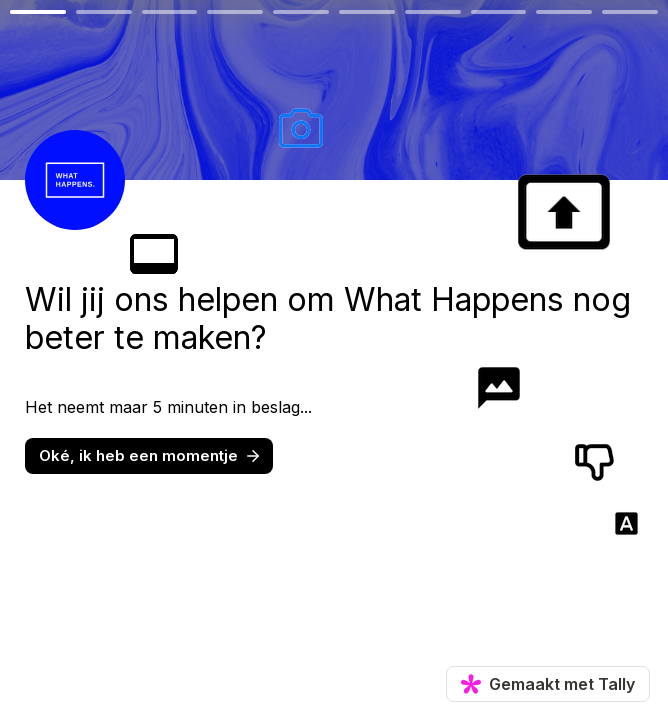  Describe the element at coordinates (154, 254) in the screenshot. I see `video player with caption or subtitle area` at that location.